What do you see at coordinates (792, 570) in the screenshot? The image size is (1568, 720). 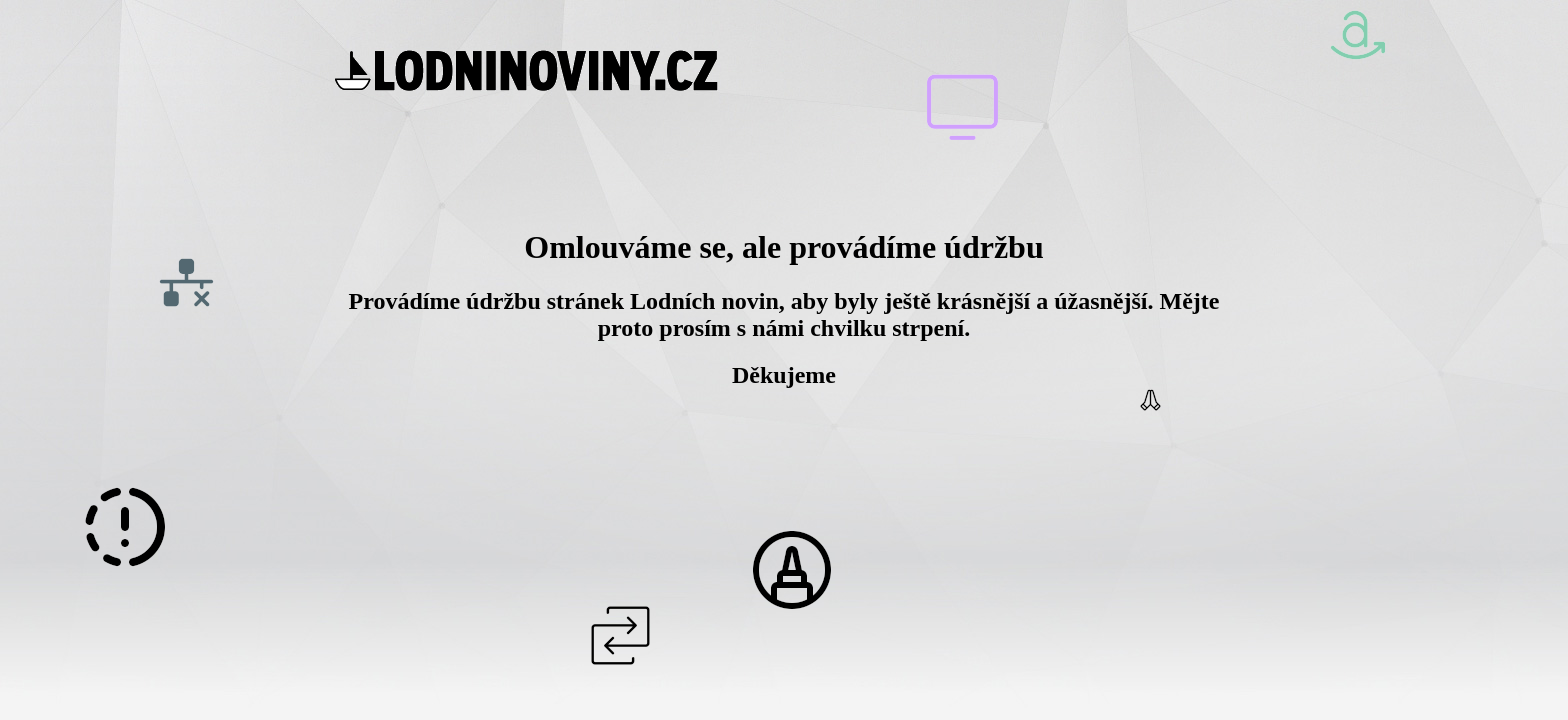 I see `select marker or highlighter tool` at bounding box center [792, 570].